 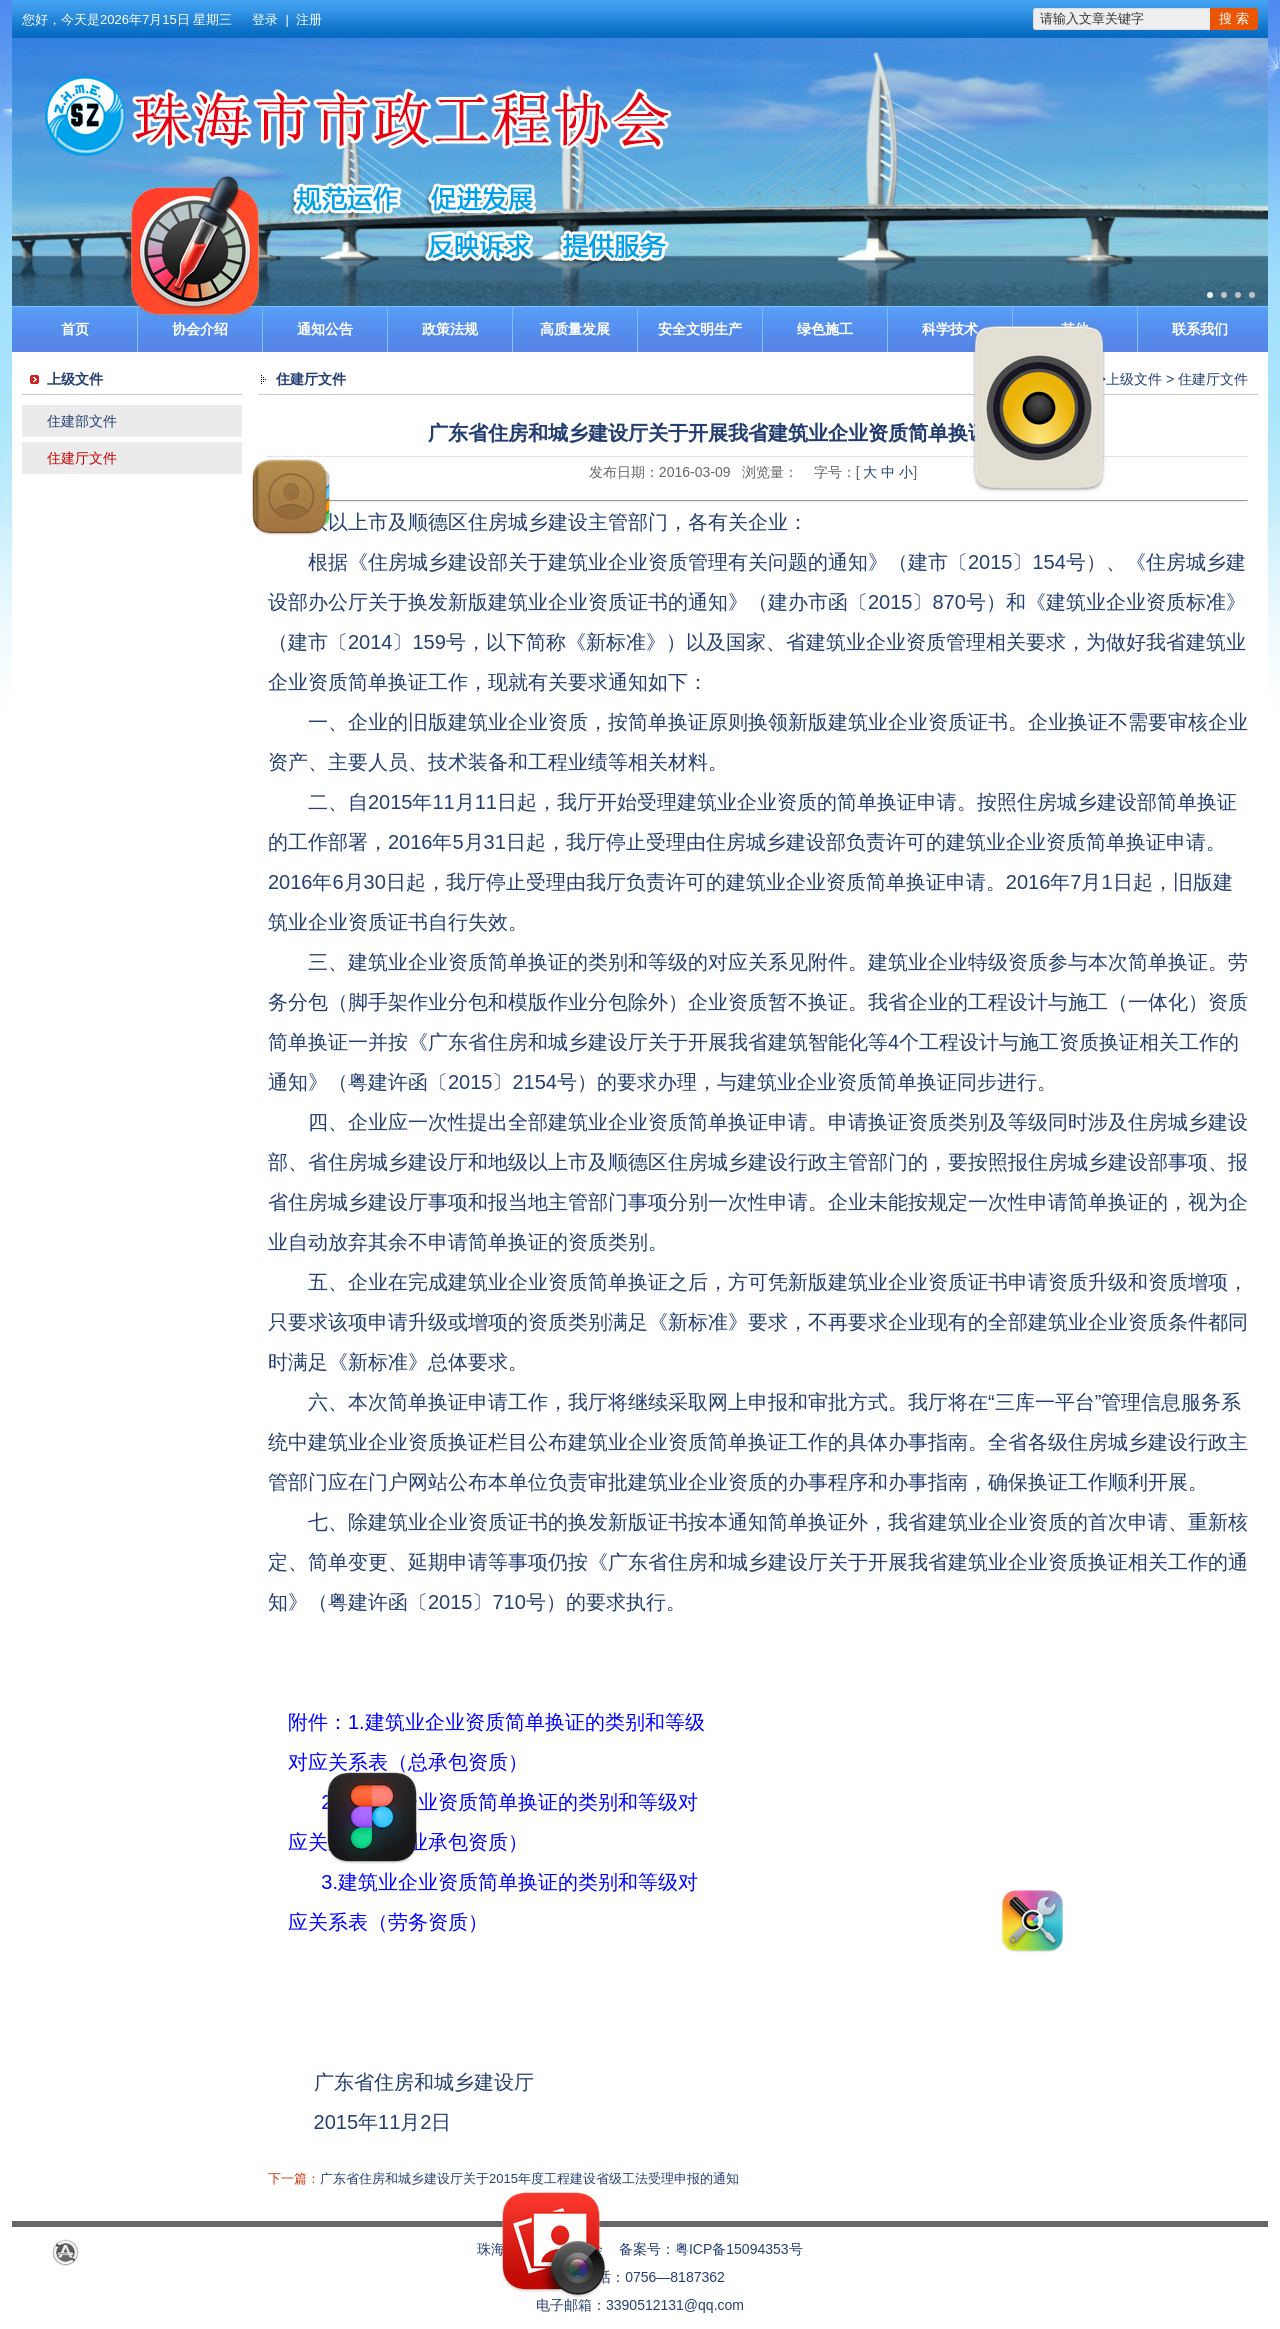 What do you see at coordinates (195, 251) in the screenshot?
I see `open Digital Color Meter app` at bounding box center [195, 251].